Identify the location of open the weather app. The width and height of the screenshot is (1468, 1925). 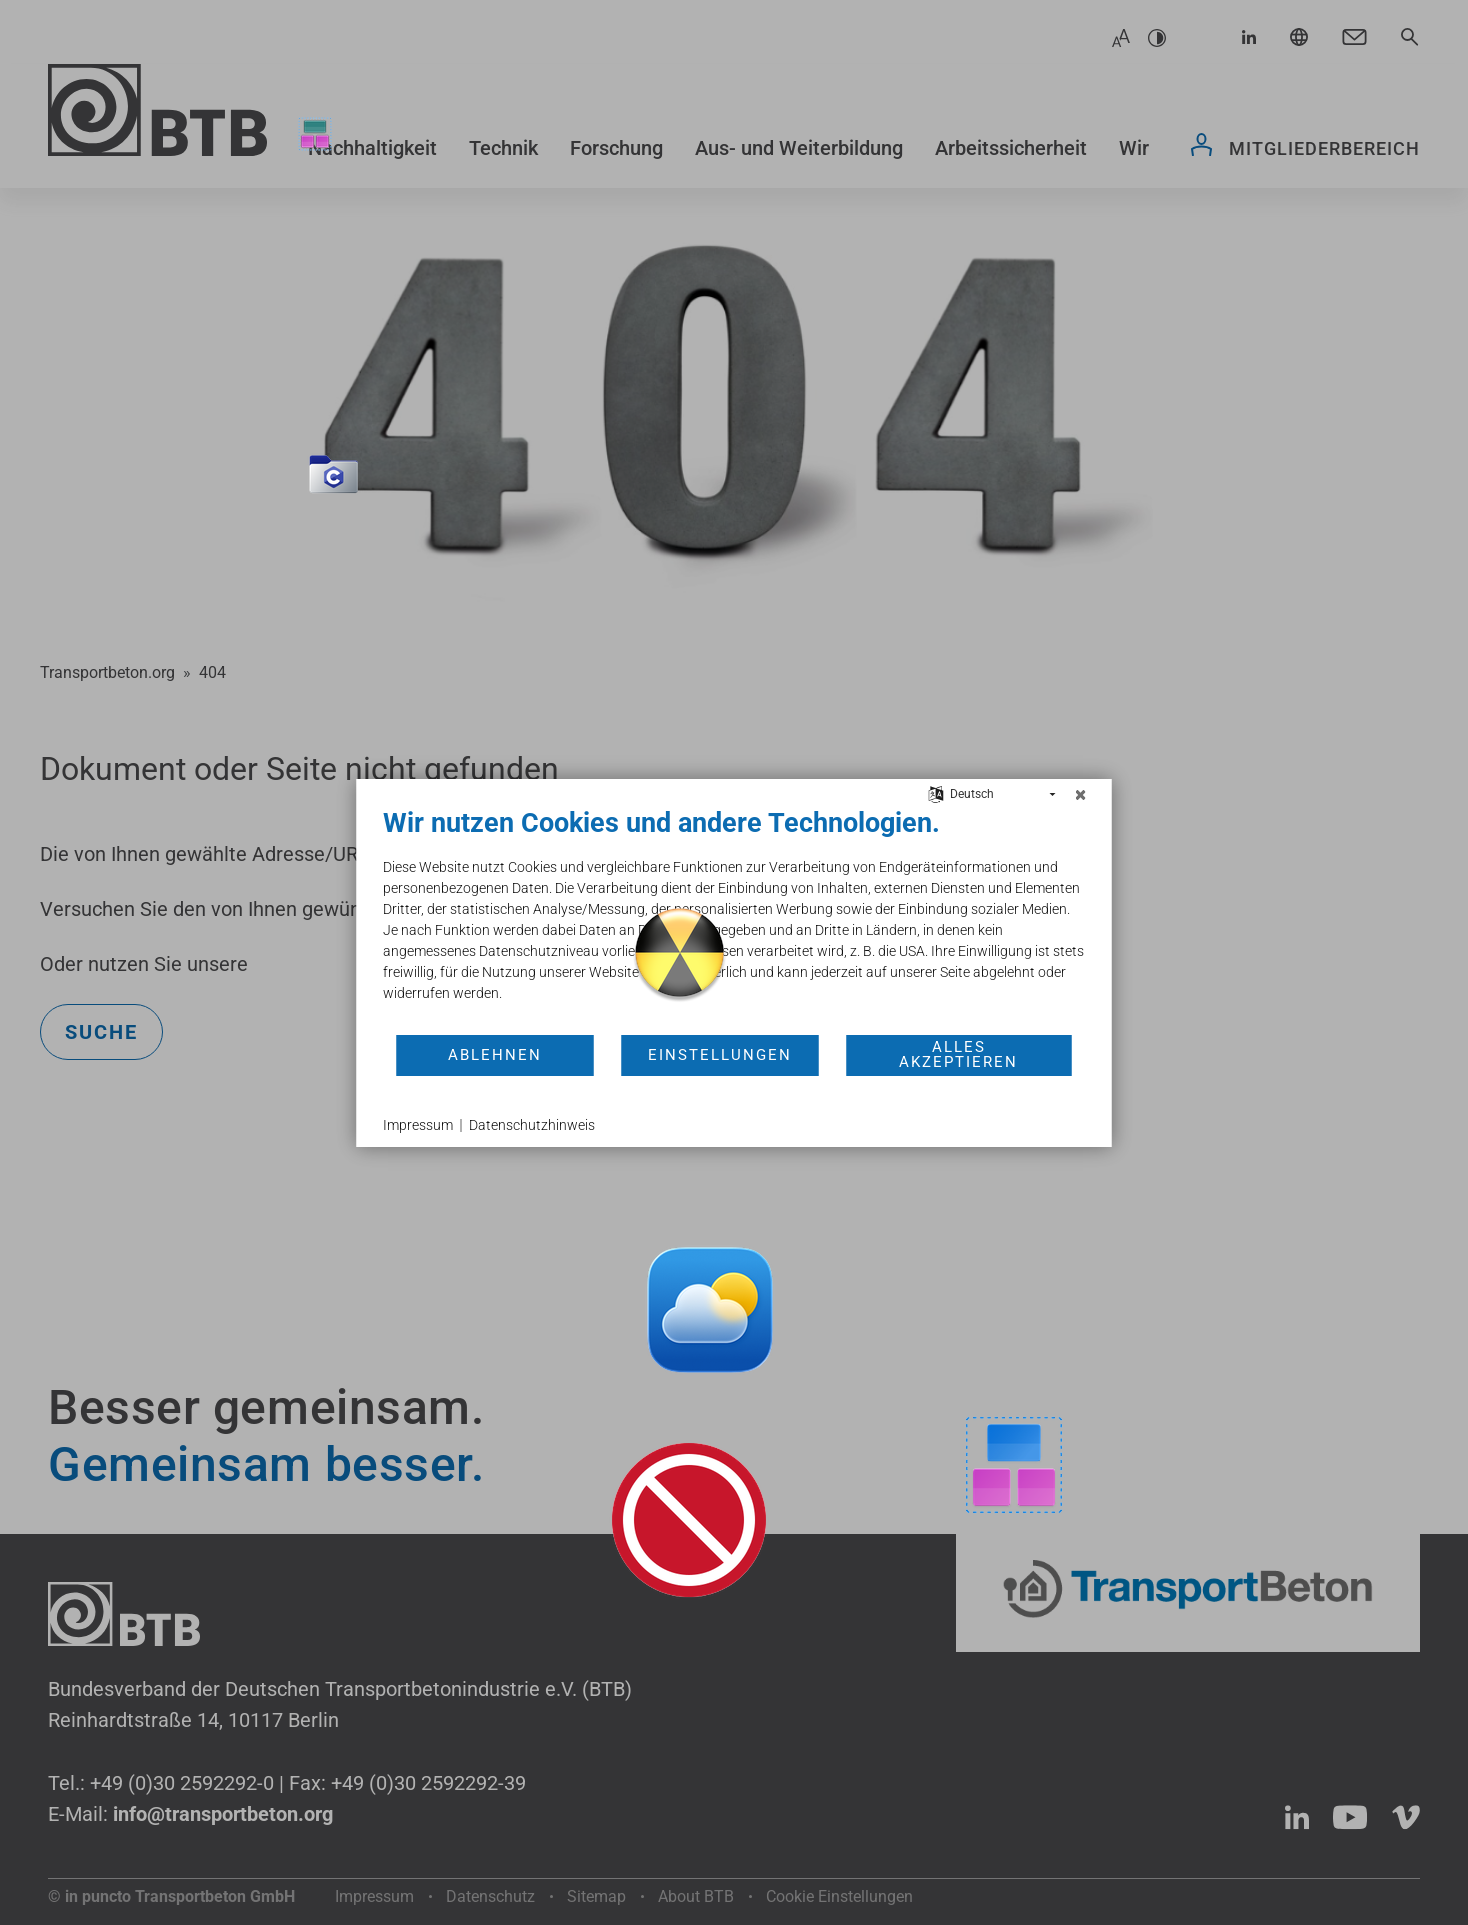
(710, 1310).